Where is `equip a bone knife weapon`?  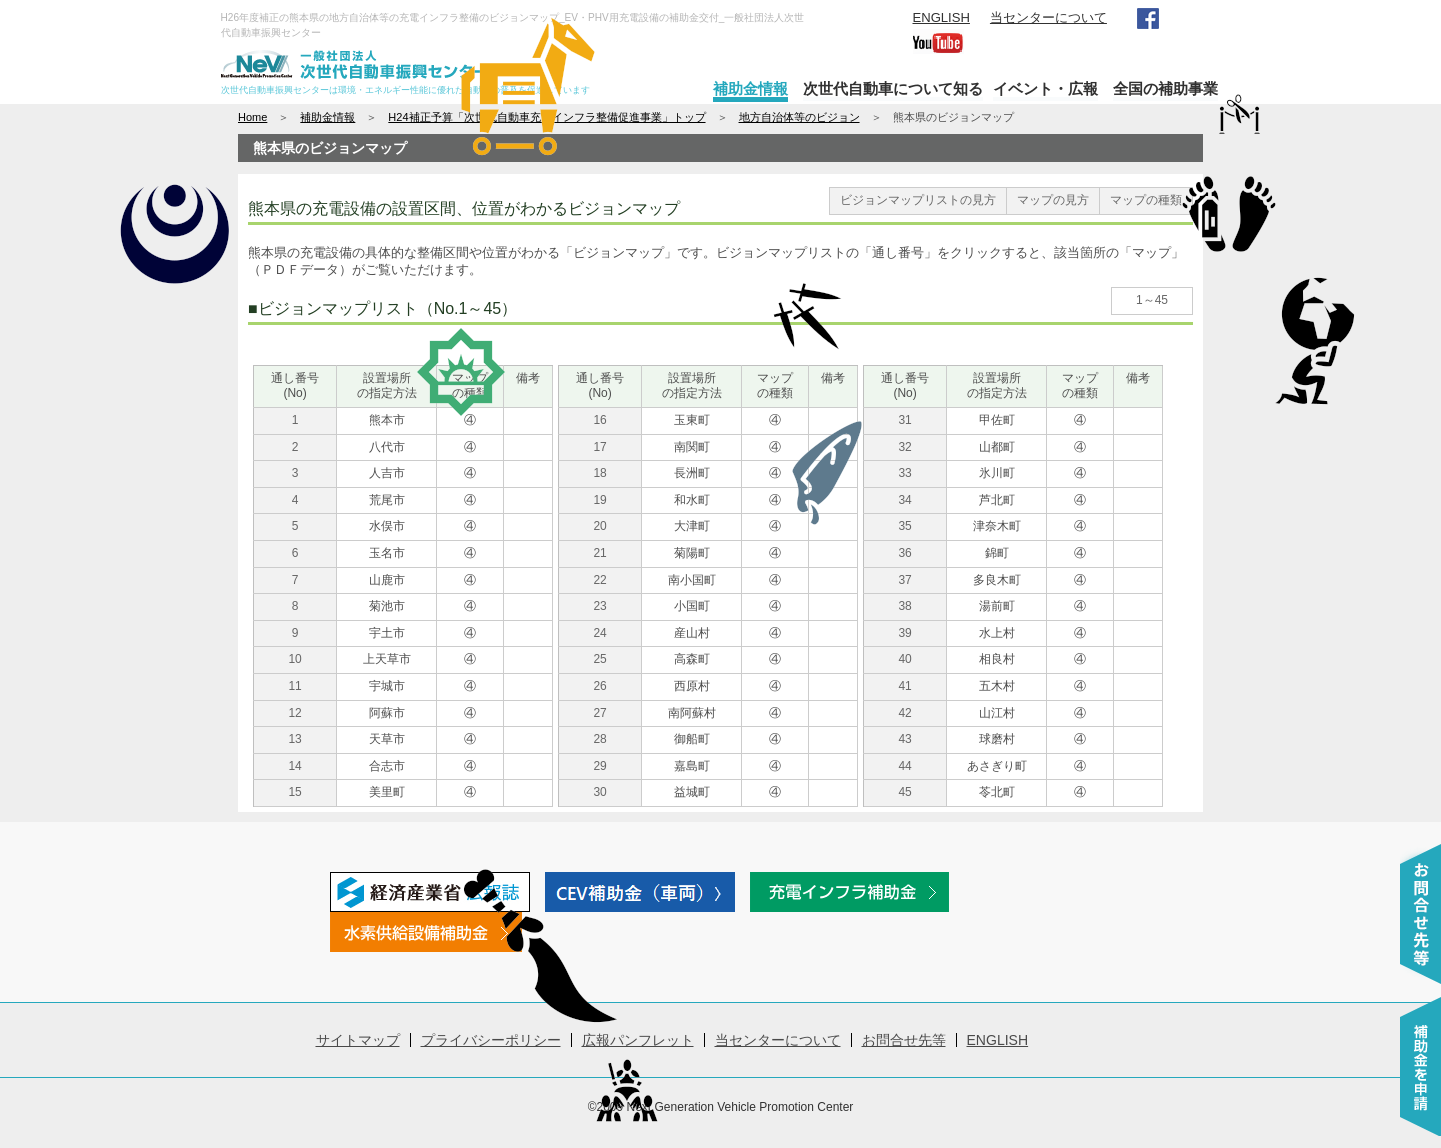
equip a bone knife weapon is located at coordinates (541, 946).